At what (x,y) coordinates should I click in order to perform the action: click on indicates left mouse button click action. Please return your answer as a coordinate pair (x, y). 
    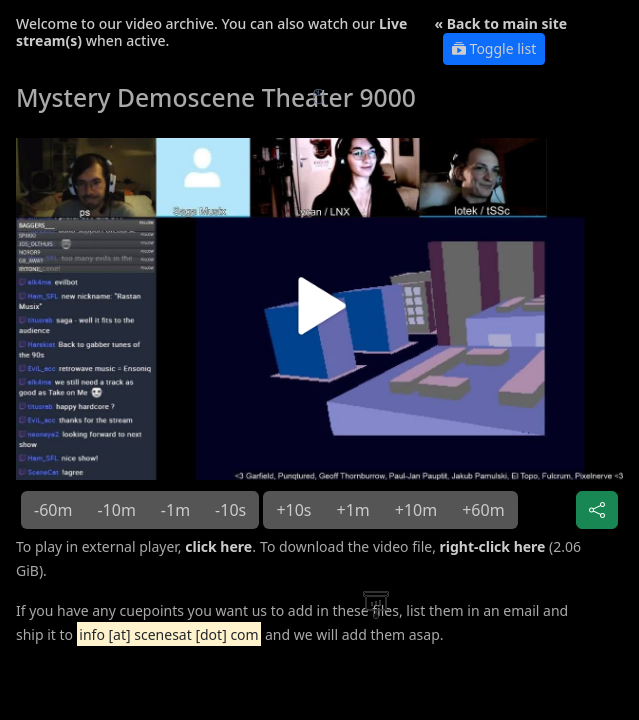
    Looking at the image, I should click on (318, 96).